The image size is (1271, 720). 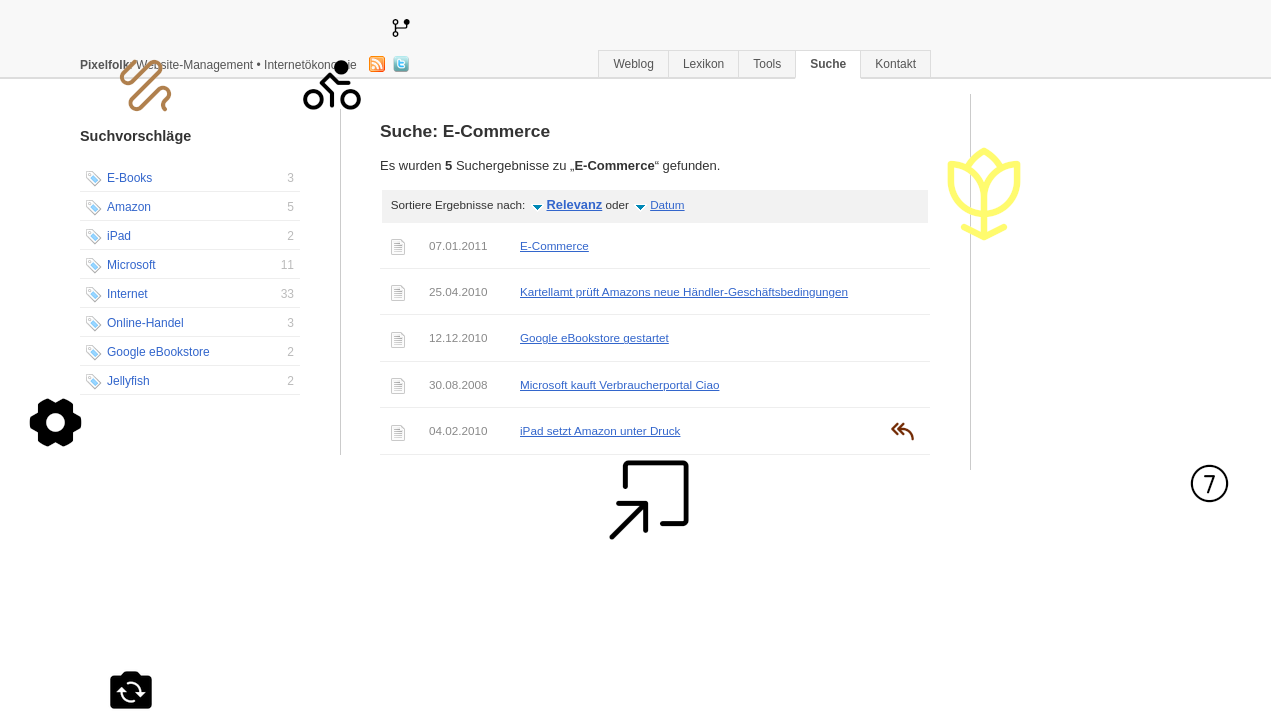 What do you see at coordinates (145, 85) in the screenshot?
I see `access freehand drawing or annotation tools` at bounding box center [145, 85].